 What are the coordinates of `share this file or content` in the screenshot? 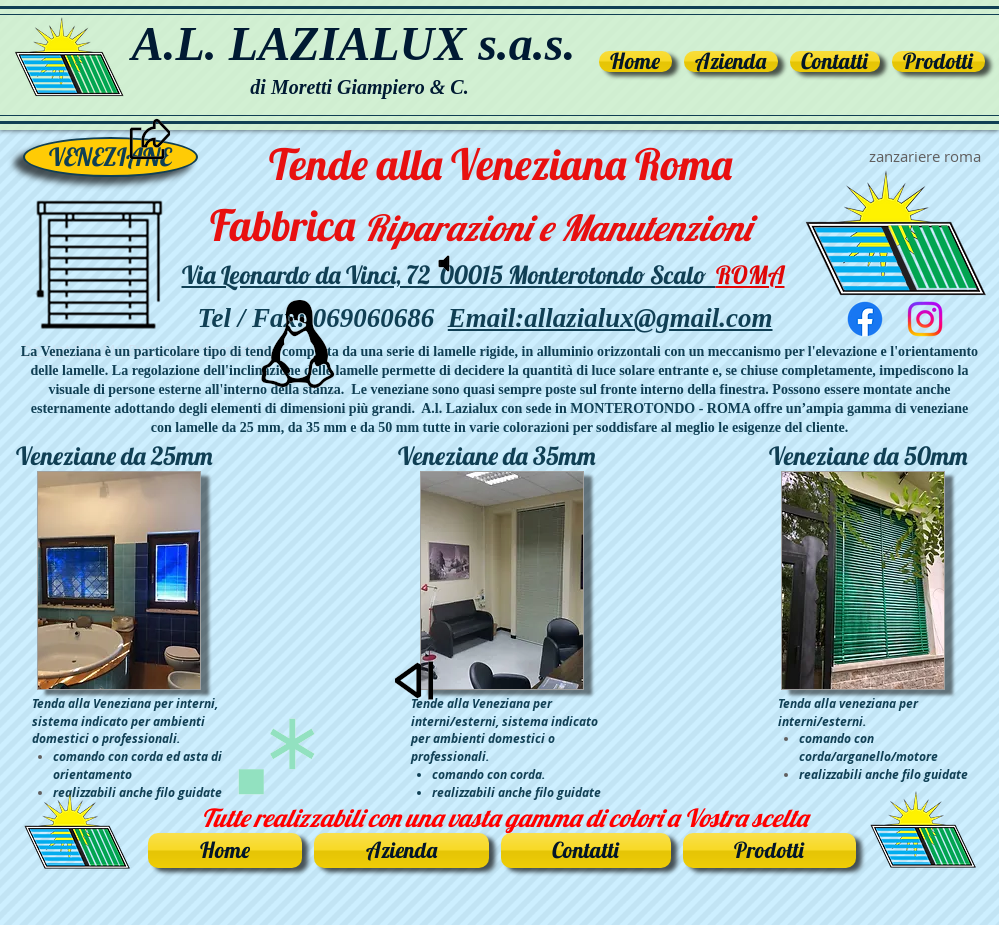 It's located at (150, 139).